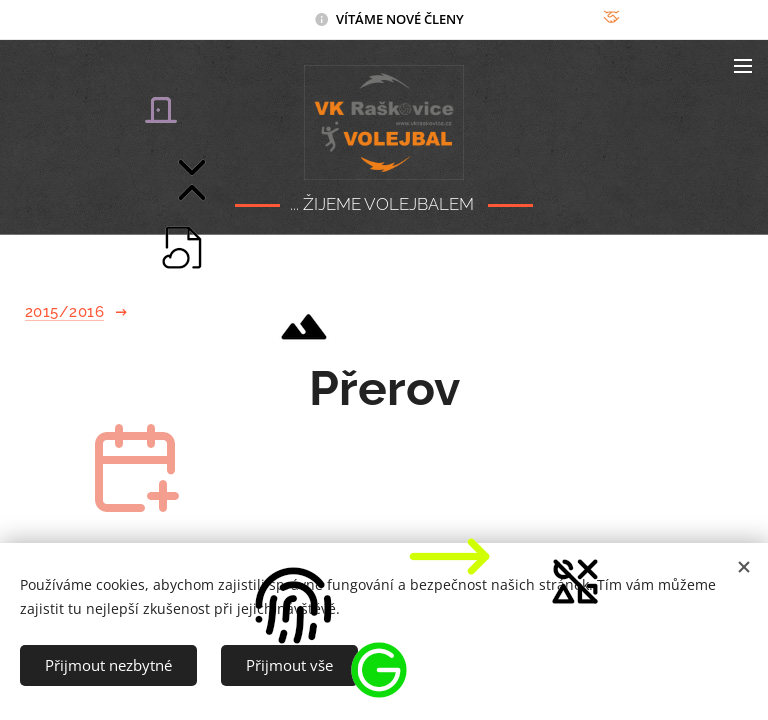 The image size is (768, 720). Describe the element at coordinates (293, 605) in the screenshot. I see `enable fingerprint authentication` at that location.